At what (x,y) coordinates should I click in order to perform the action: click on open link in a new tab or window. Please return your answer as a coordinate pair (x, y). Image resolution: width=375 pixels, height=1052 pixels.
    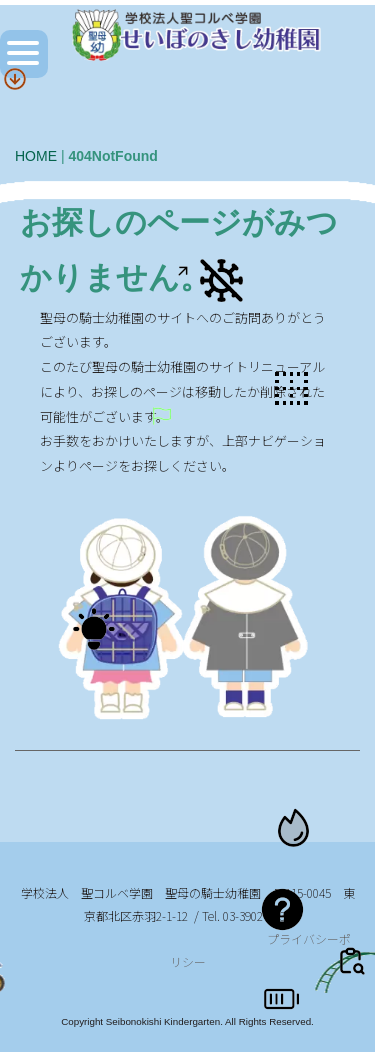
    Looking at the image, I should click on (183, 271).